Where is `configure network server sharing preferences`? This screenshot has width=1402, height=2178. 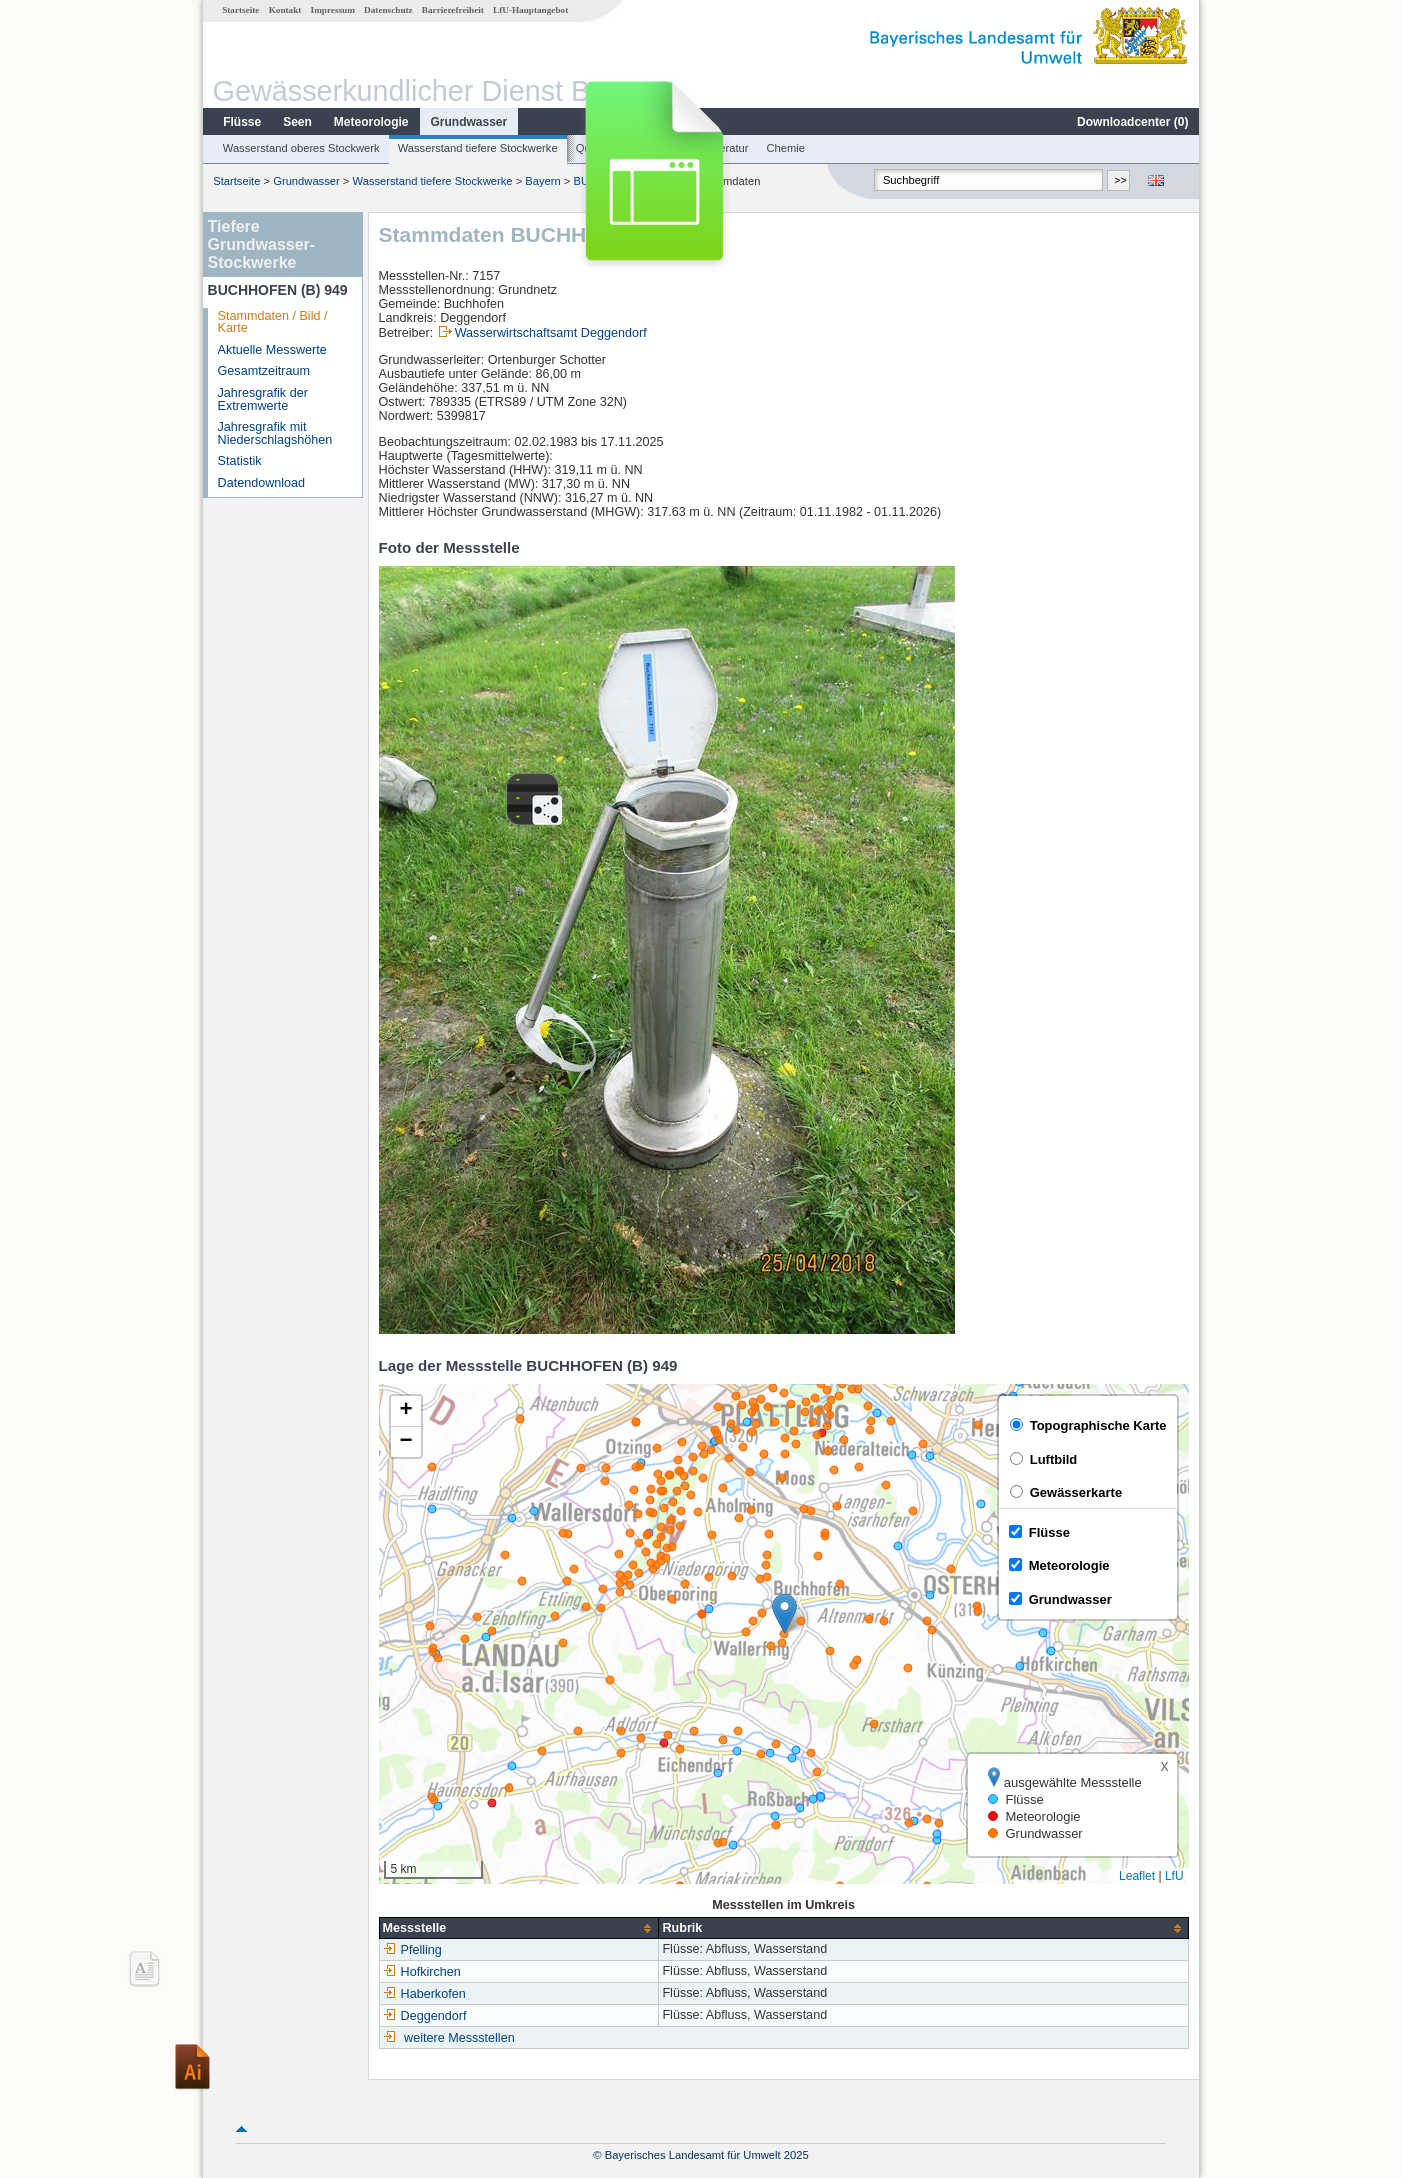
configure network server sharing preferences is located at coordinates (533, 800).